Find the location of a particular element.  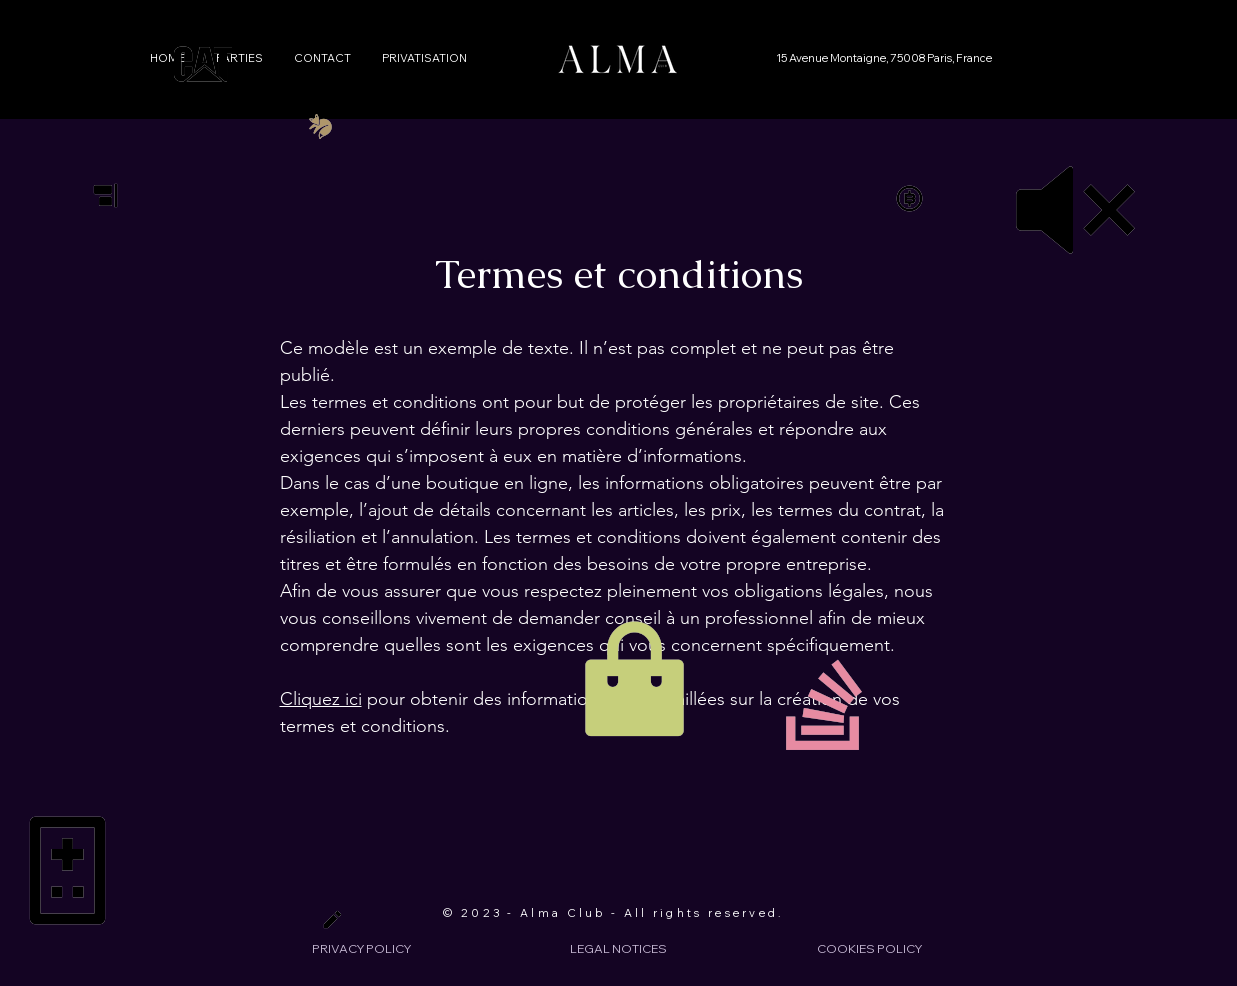

caterpillar inc. company logo is located at coordinates (203, 64).